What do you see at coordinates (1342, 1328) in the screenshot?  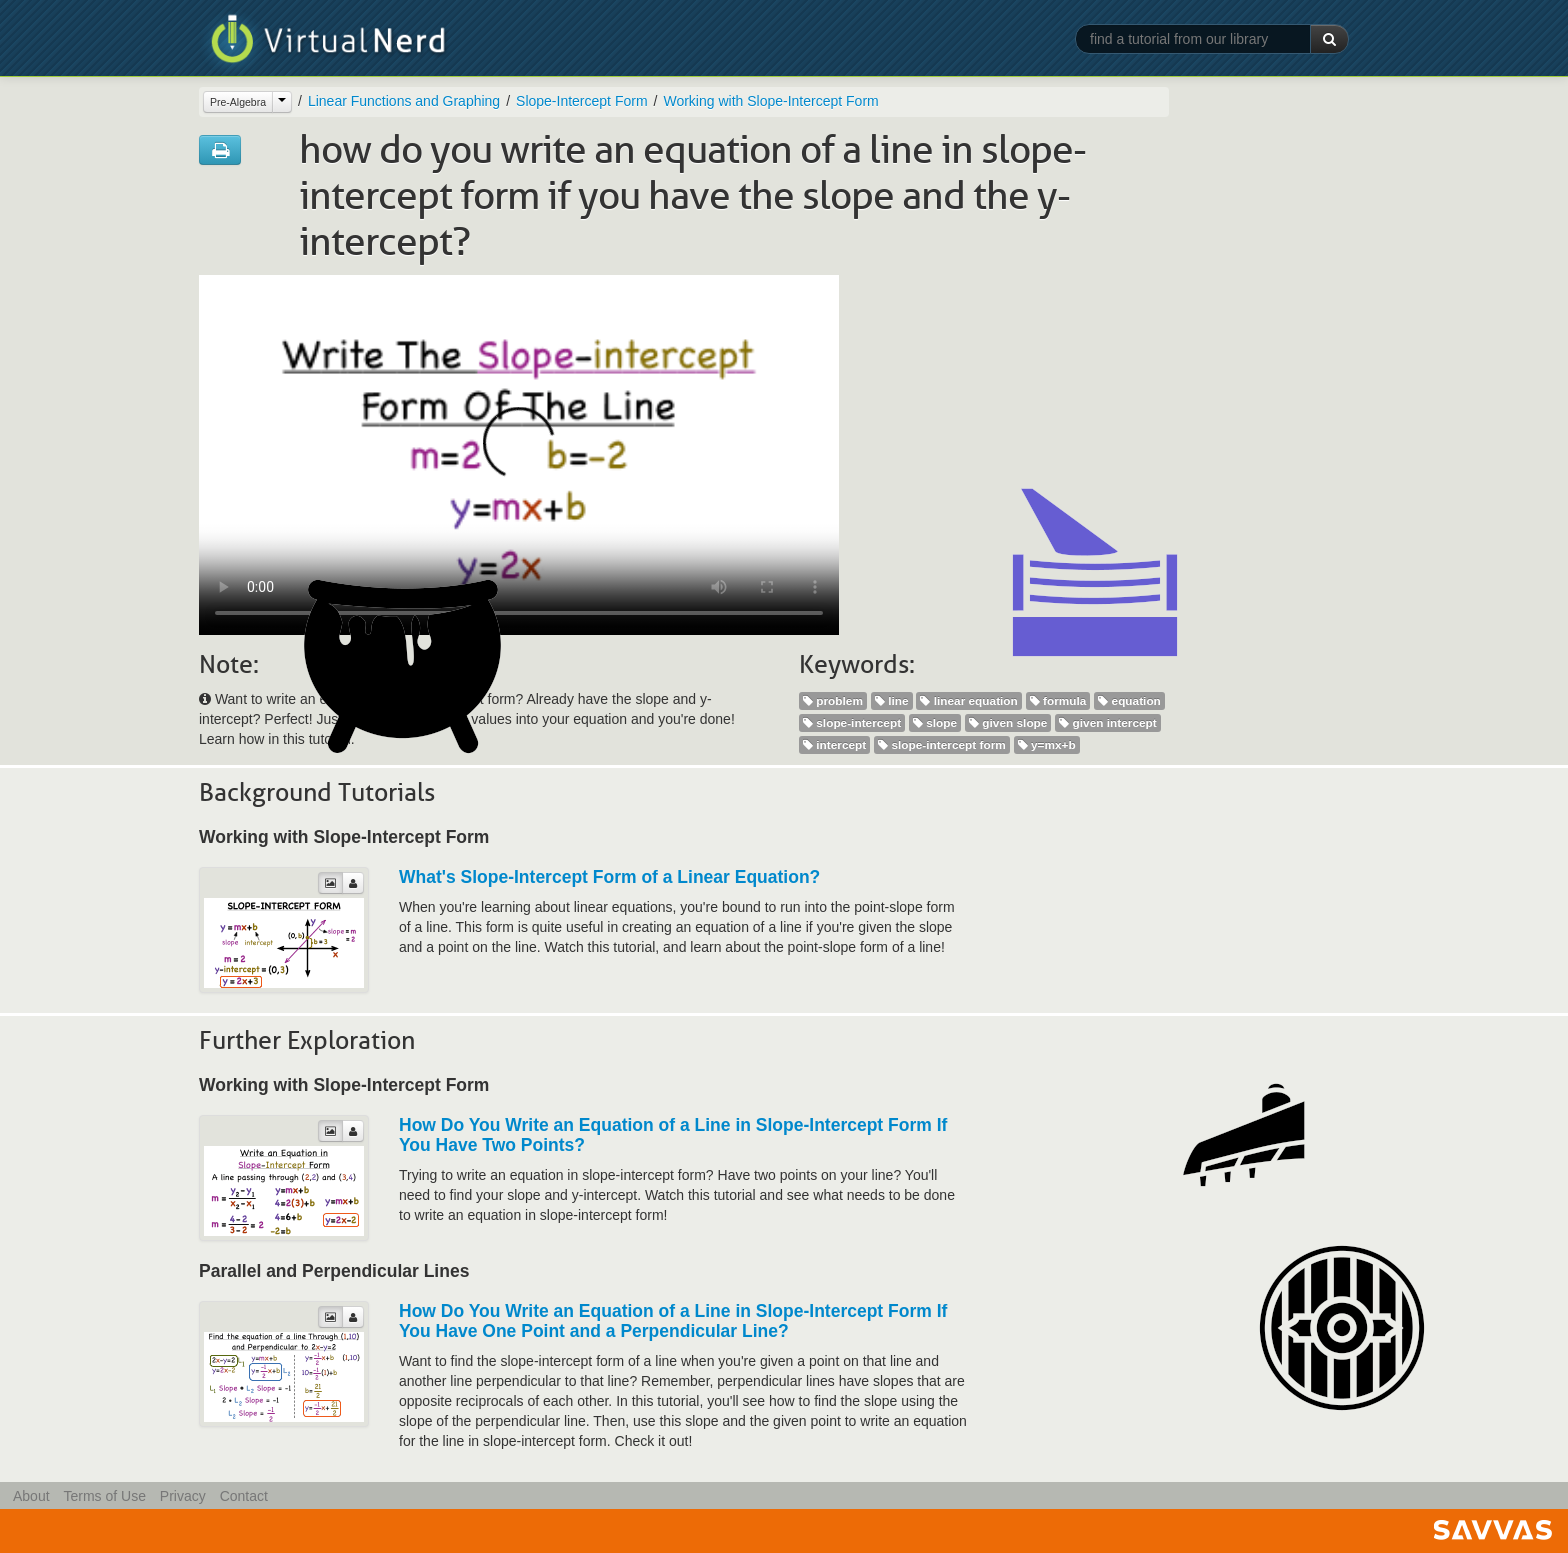 I see `select a defensive item or shield equipment` at bounding box center [1342, 1328].